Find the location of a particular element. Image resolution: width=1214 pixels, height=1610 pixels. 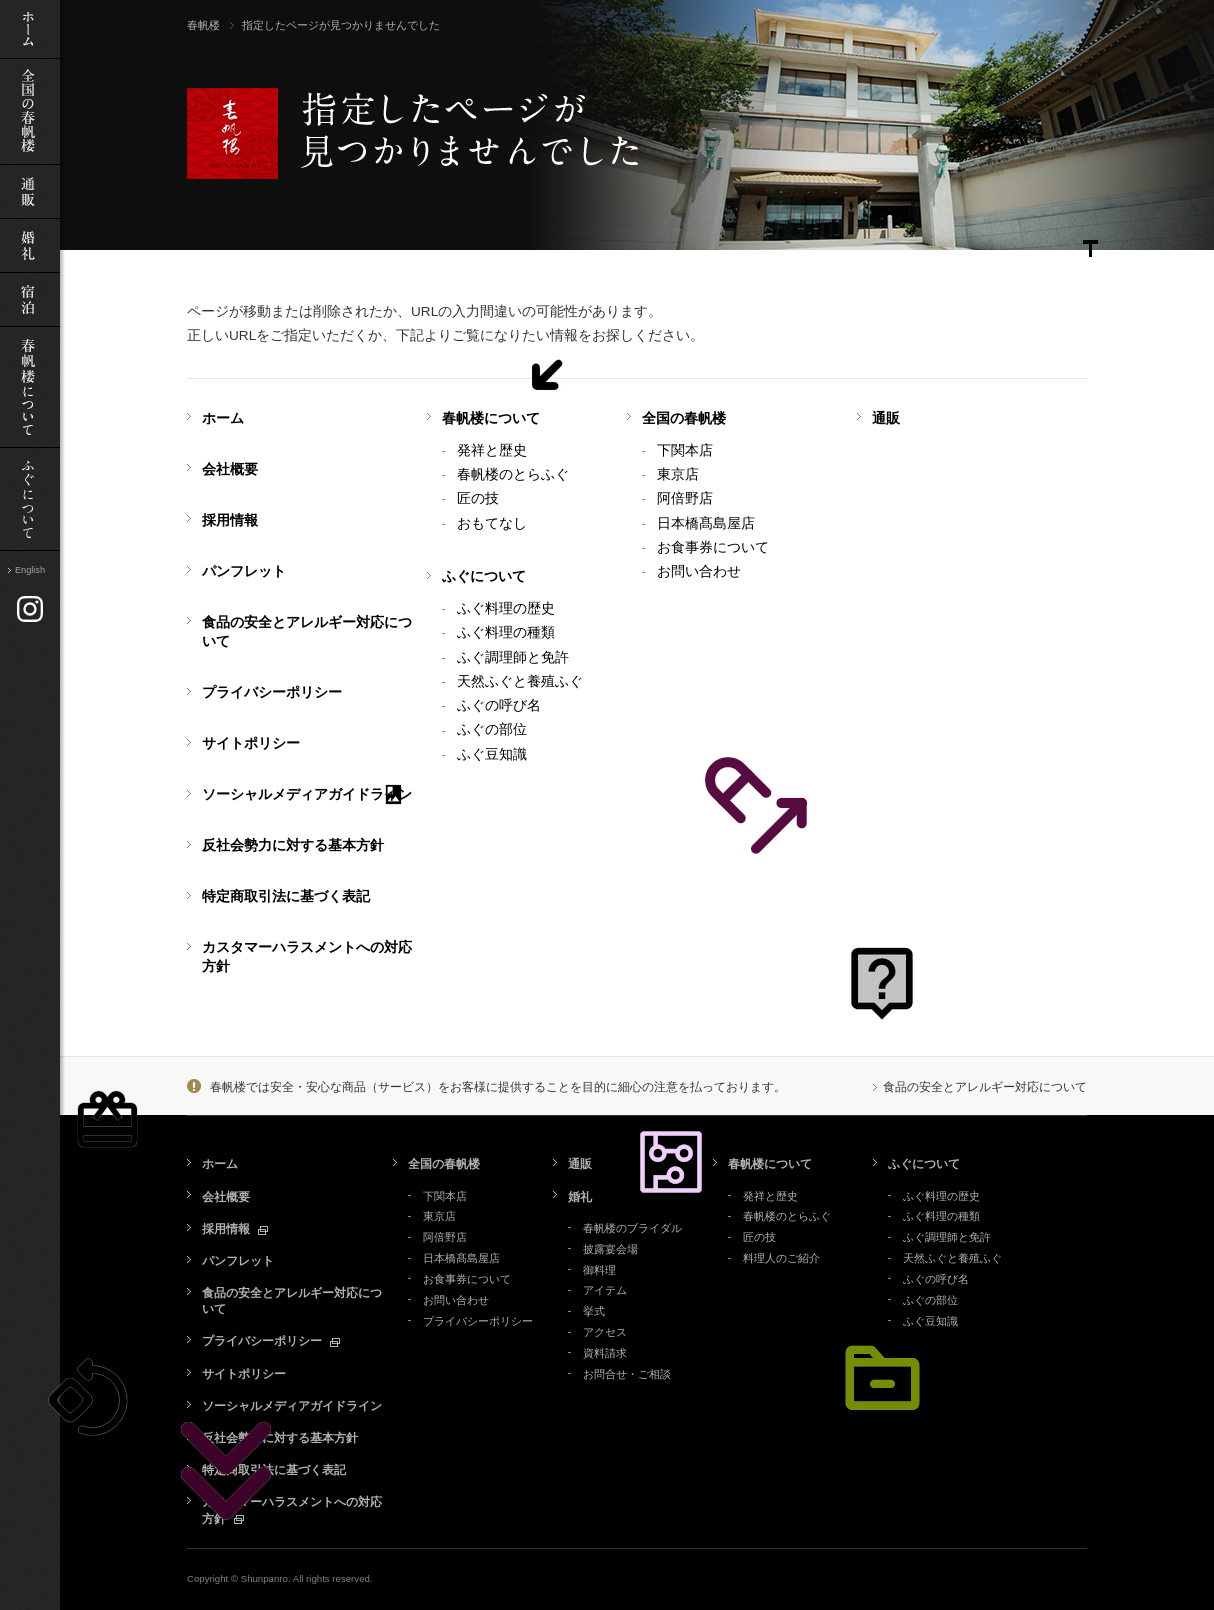

add a title or heading to your document is located at coordinates (1090, 249).